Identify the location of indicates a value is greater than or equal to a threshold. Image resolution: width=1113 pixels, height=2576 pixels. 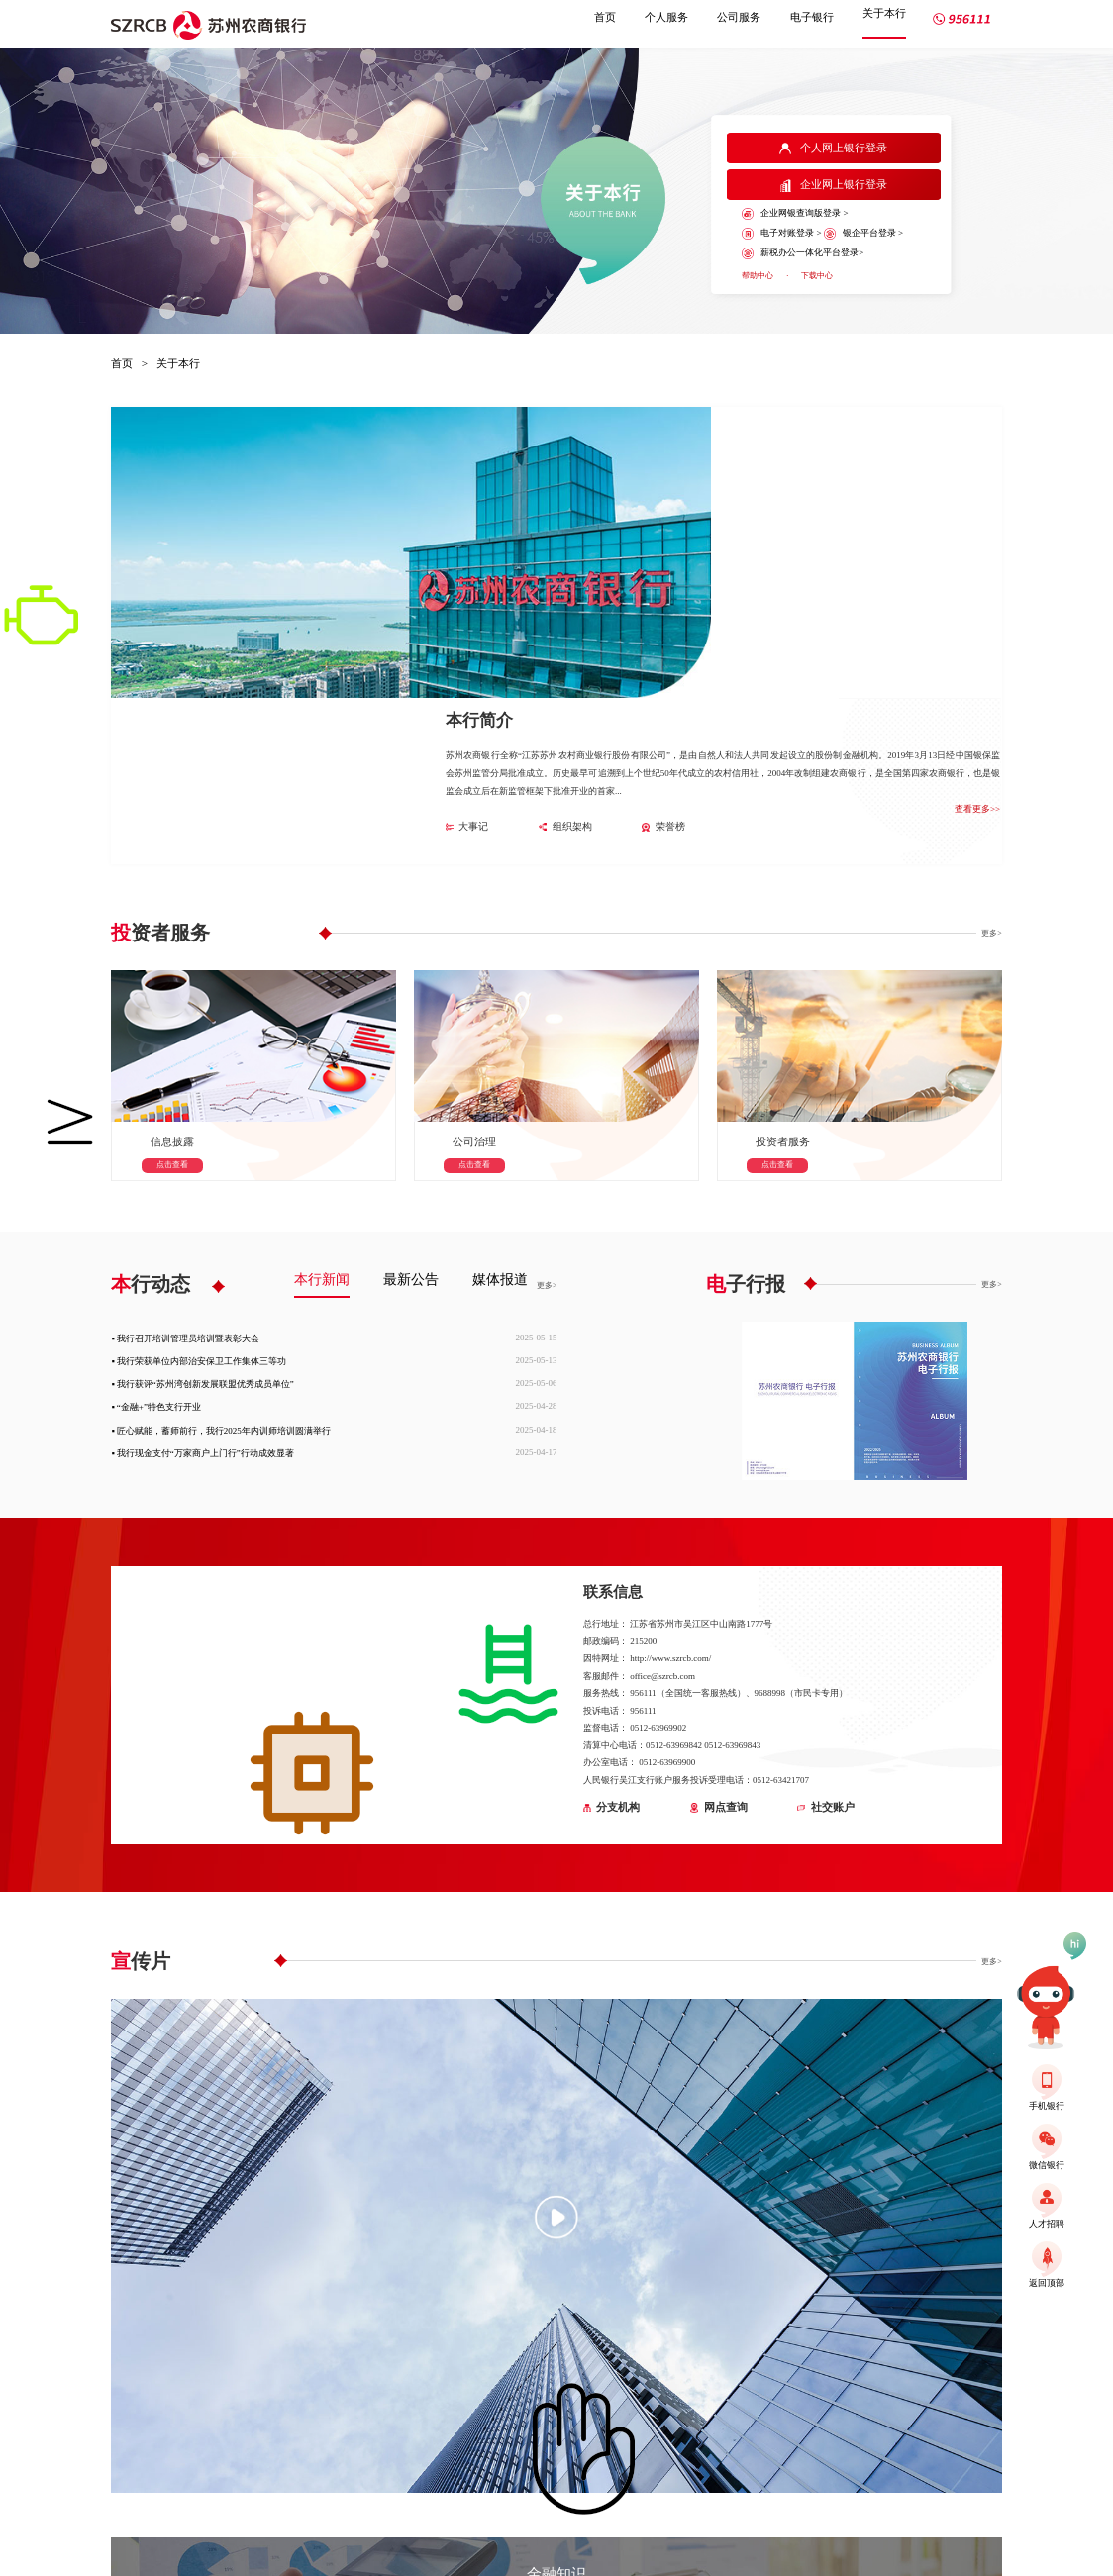
(68, 1123).